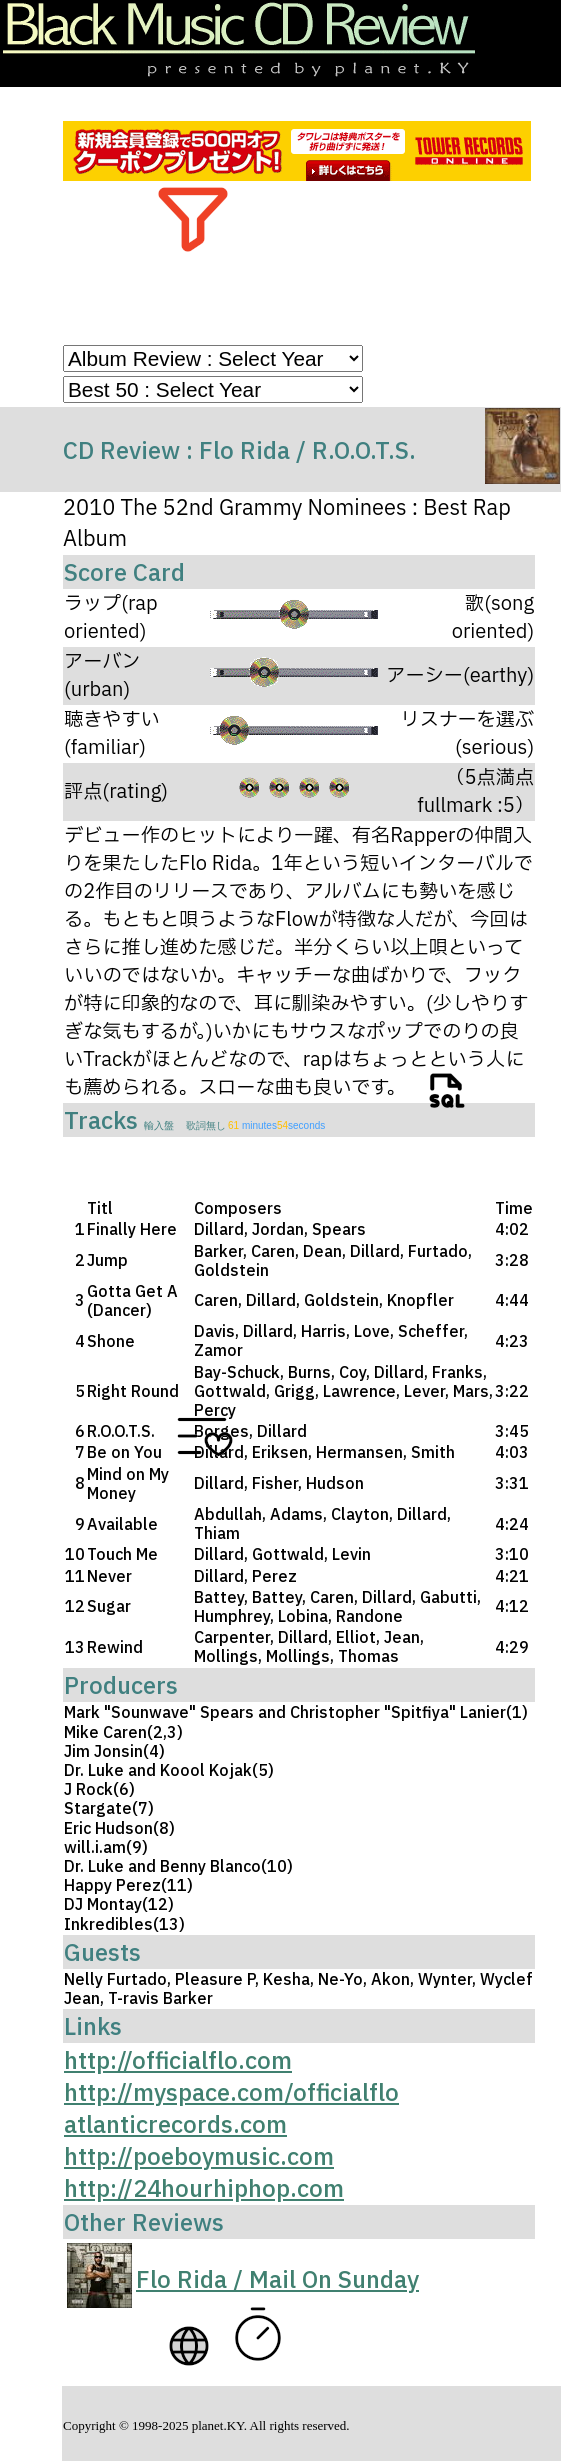 The width and height of the screenshot is (570, 2461). I want to click on open or view an SQL database file, so click(446, 1092).